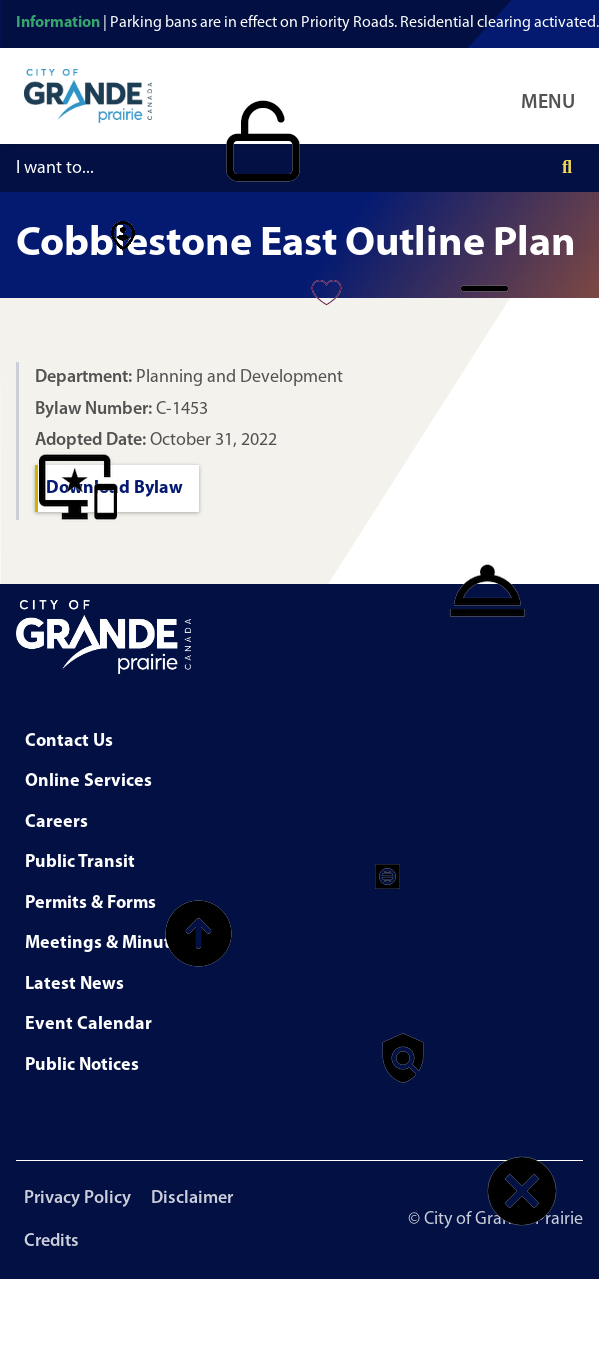 The image size is (599, 1364). What do you see at coordinates (484, 288) in the screenshot?
I see `decrease quantity or value` at bounding box center [484, 288].